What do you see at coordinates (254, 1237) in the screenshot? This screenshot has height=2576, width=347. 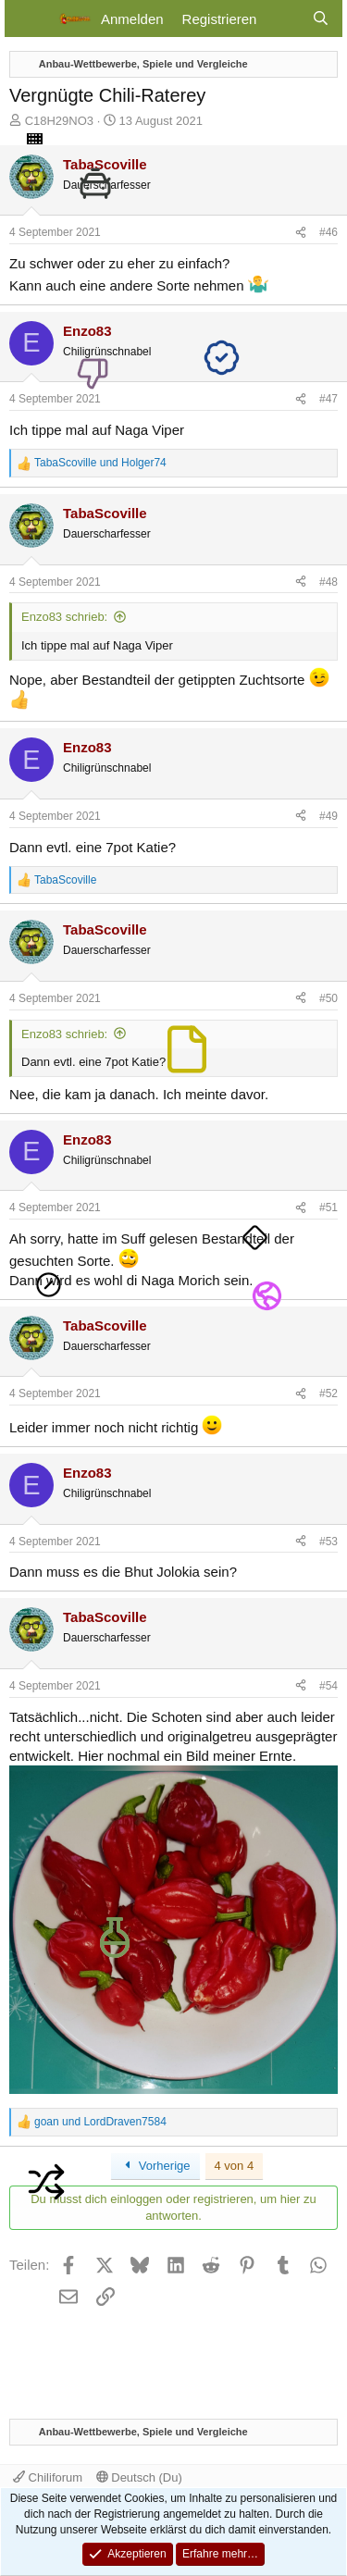 I see `indicates premium or VIP membership status` at bounding box center [254, 1237].